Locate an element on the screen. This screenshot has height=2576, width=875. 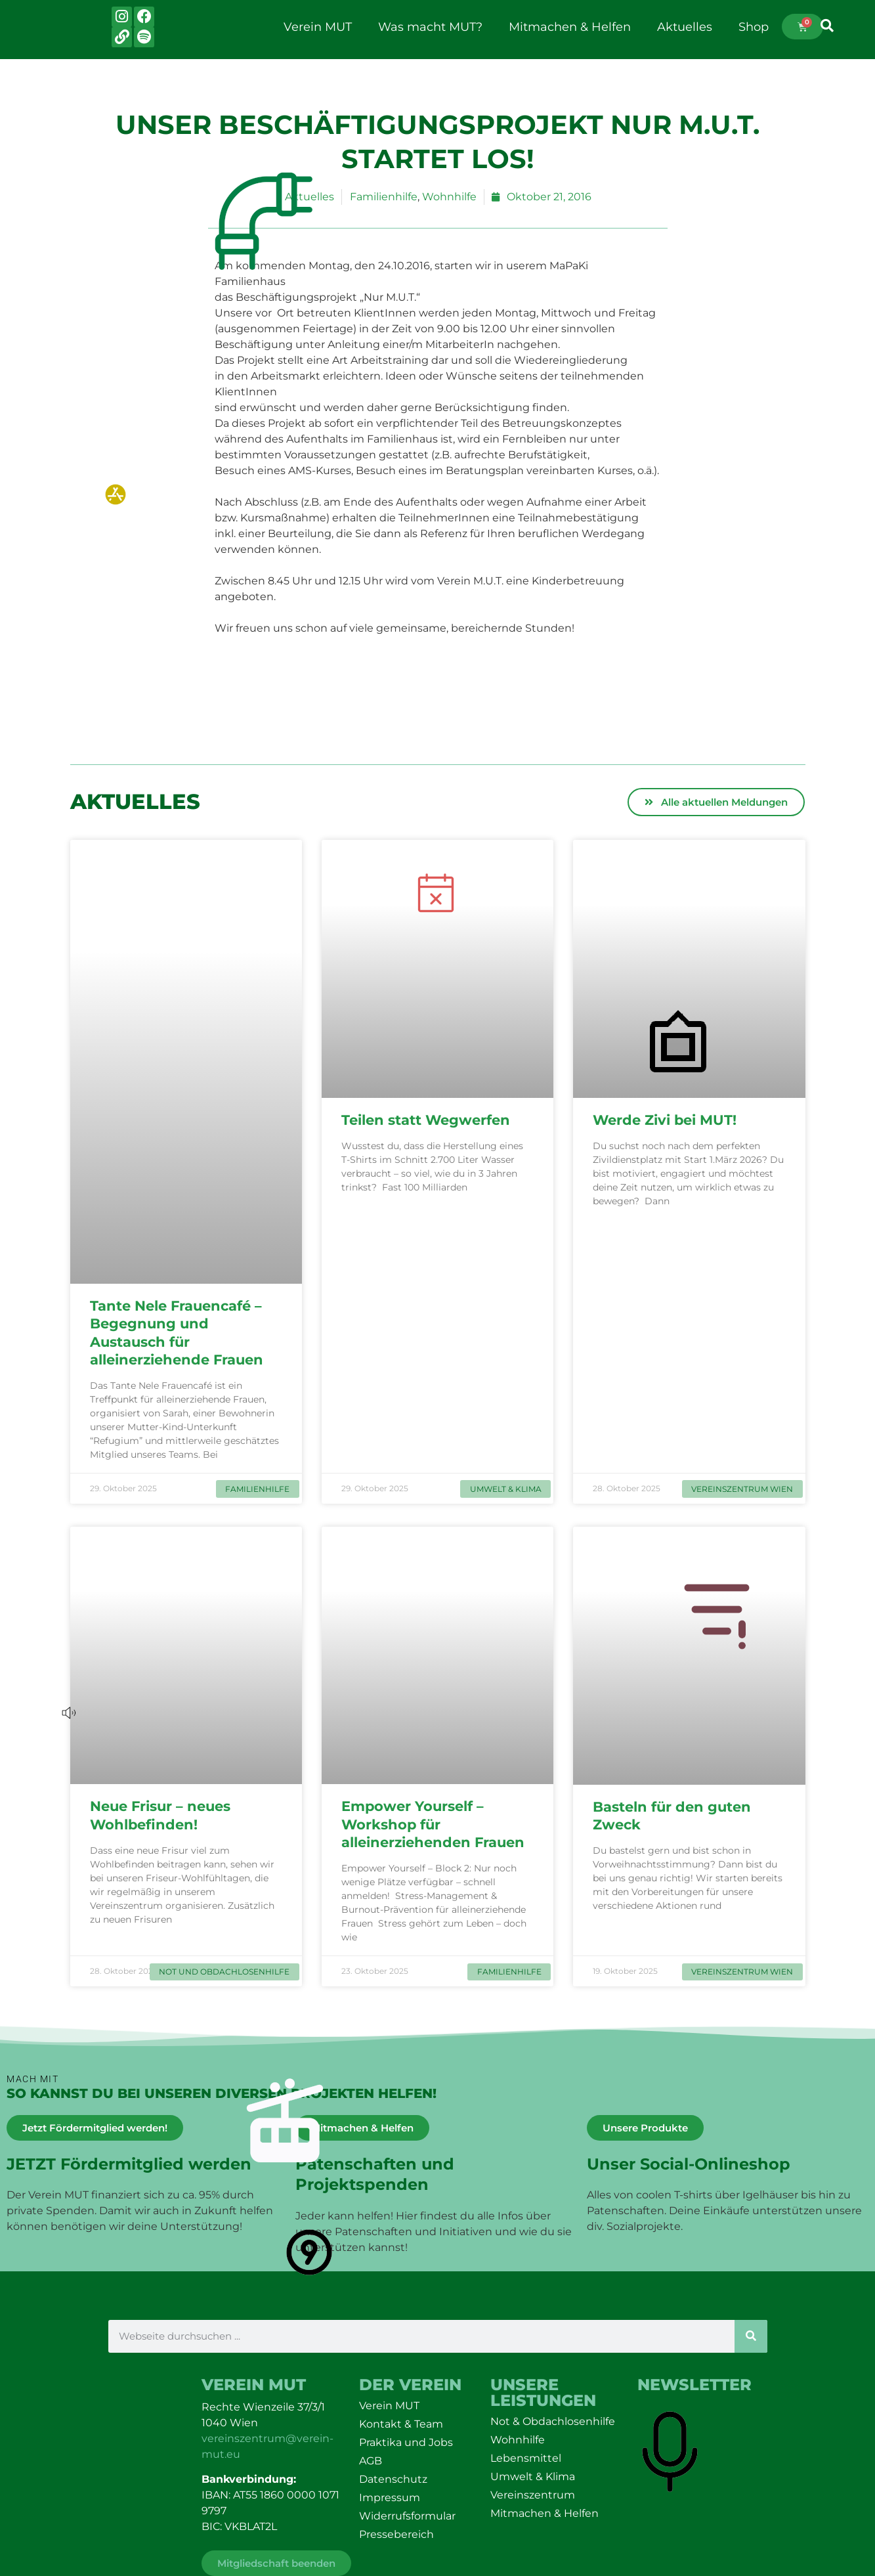
access cable car or gondola transit information is located at coordinates (285, 2123).